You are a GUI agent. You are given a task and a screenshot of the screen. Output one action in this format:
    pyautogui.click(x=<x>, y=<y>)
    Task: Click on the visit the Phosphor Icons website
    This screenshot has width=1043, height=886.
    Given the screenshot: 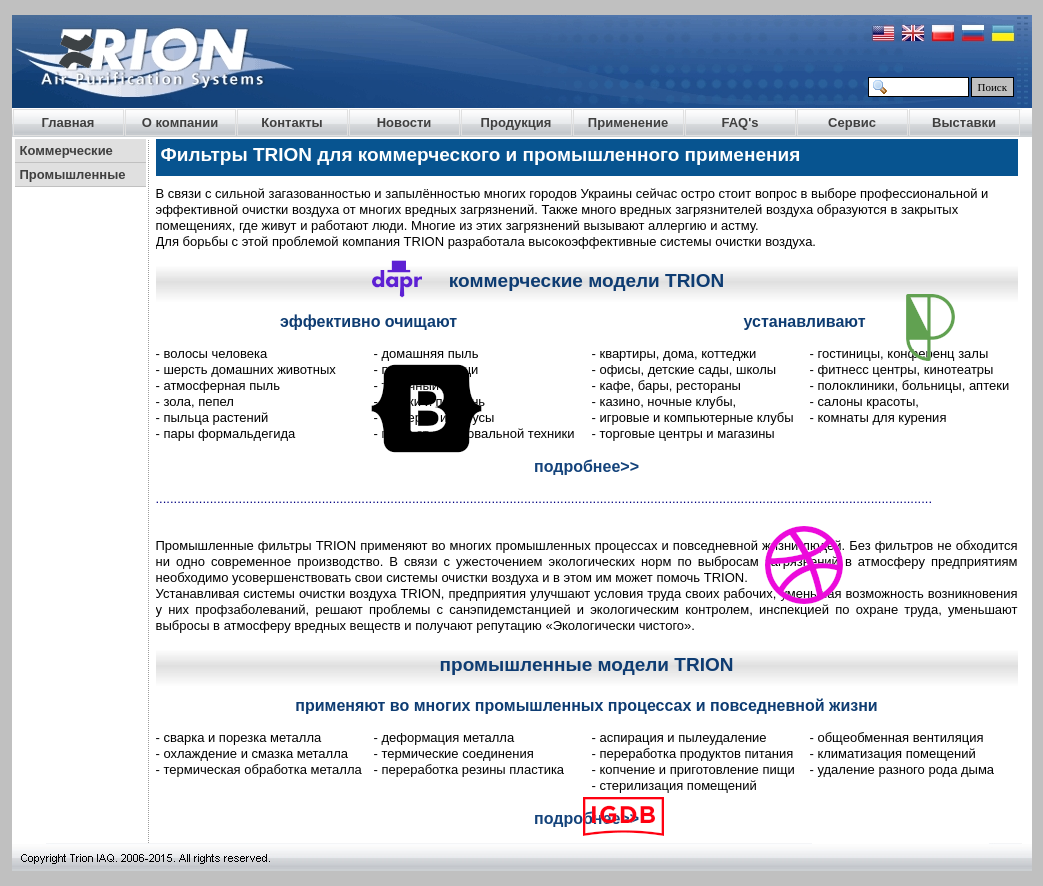 What is the action you would take?
    pyautogui.click(x=930, y=327)
    